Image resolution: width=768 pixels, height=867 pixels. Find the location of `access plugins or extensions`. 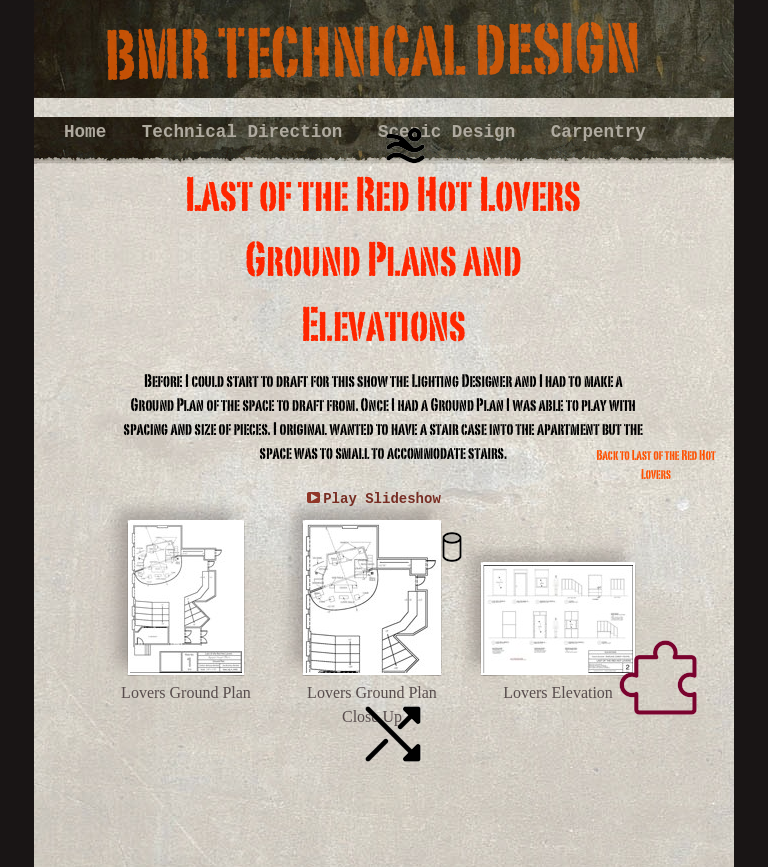

access plugins or extensions is located at coordinates (662, 680).